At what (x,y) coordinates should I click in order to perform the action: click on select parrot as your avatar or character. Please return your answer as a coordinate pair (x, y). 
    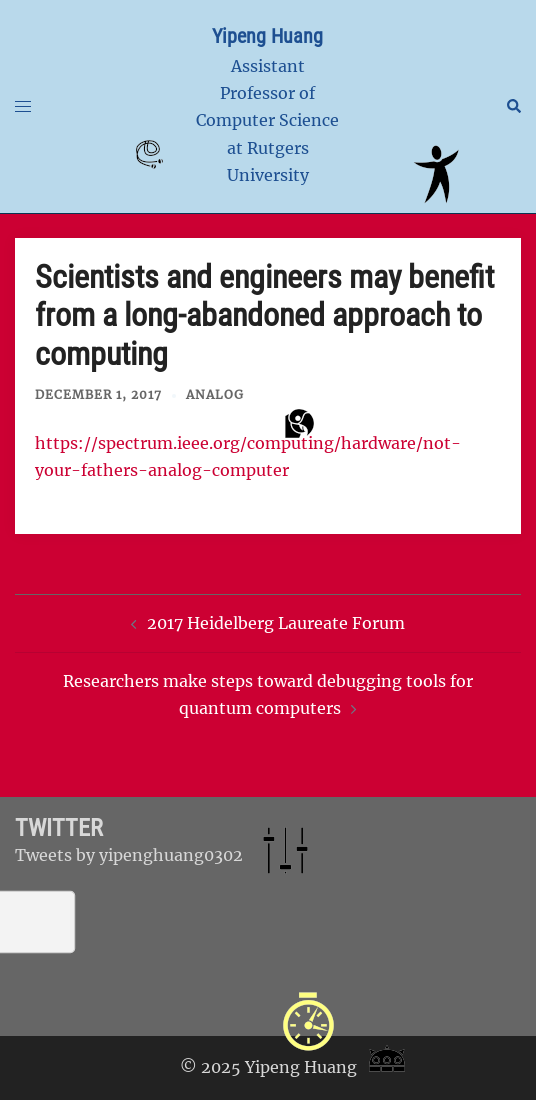
    Looking at the image, I should click on (299, 423).